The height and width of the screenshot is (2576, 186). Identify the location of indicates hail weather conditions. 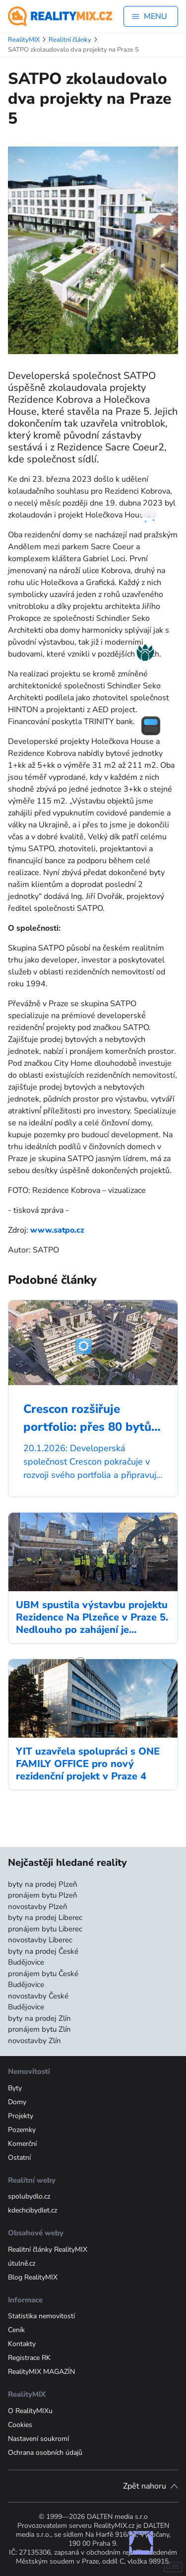
(148, 514).